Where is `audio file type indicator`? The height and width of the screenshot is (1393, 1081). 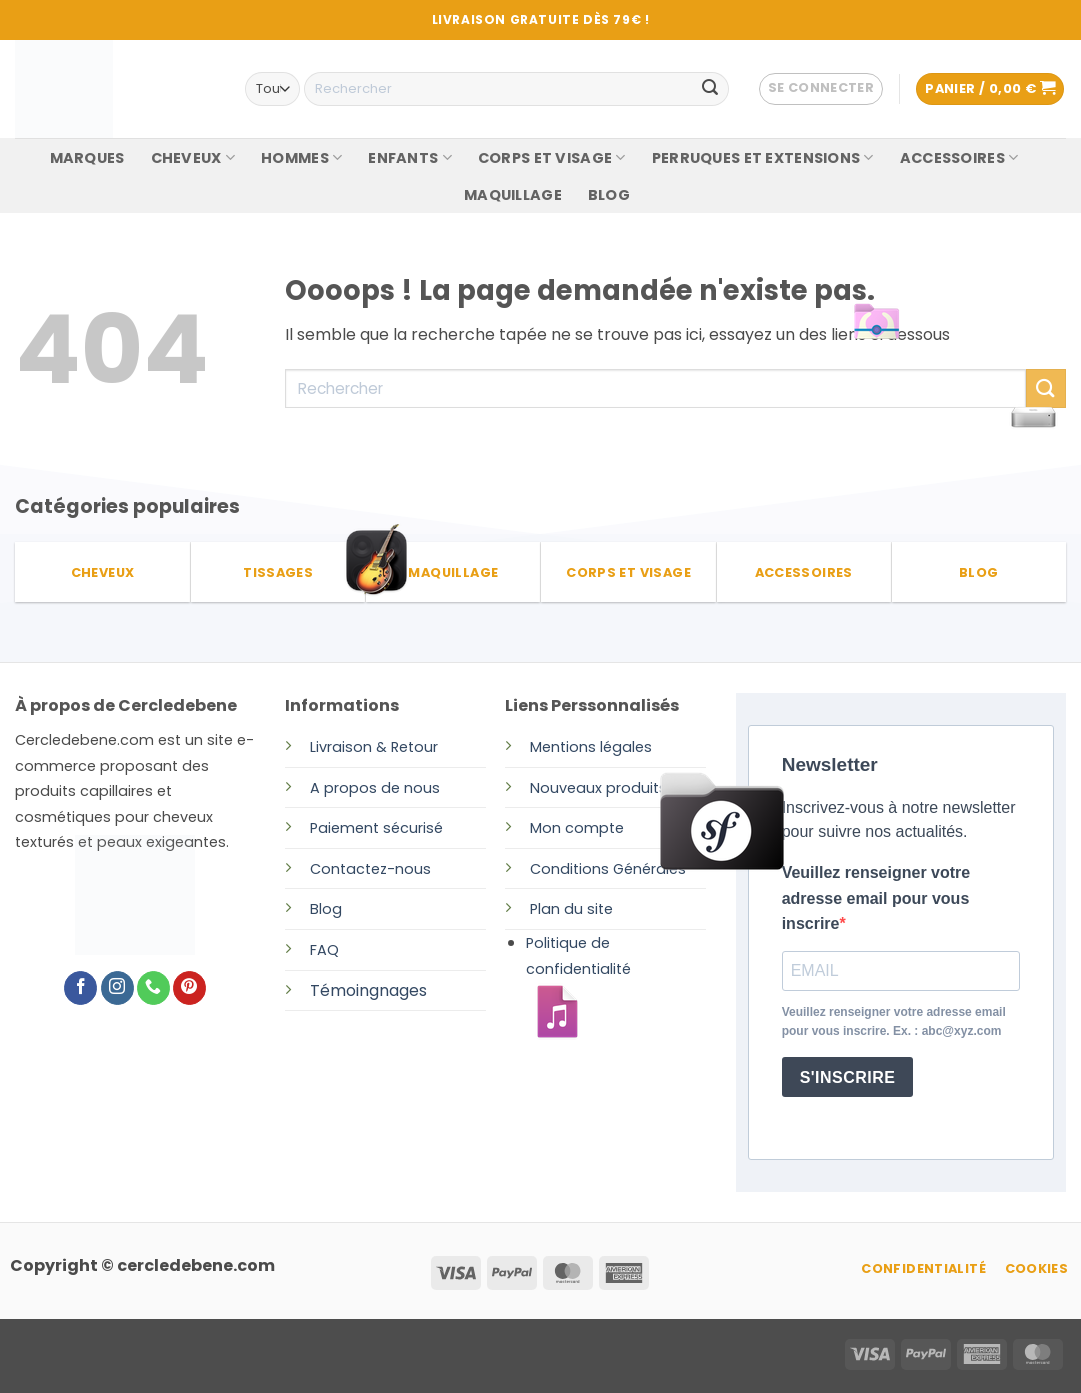 audio file type indicator is located at coordinates (557, 1011).